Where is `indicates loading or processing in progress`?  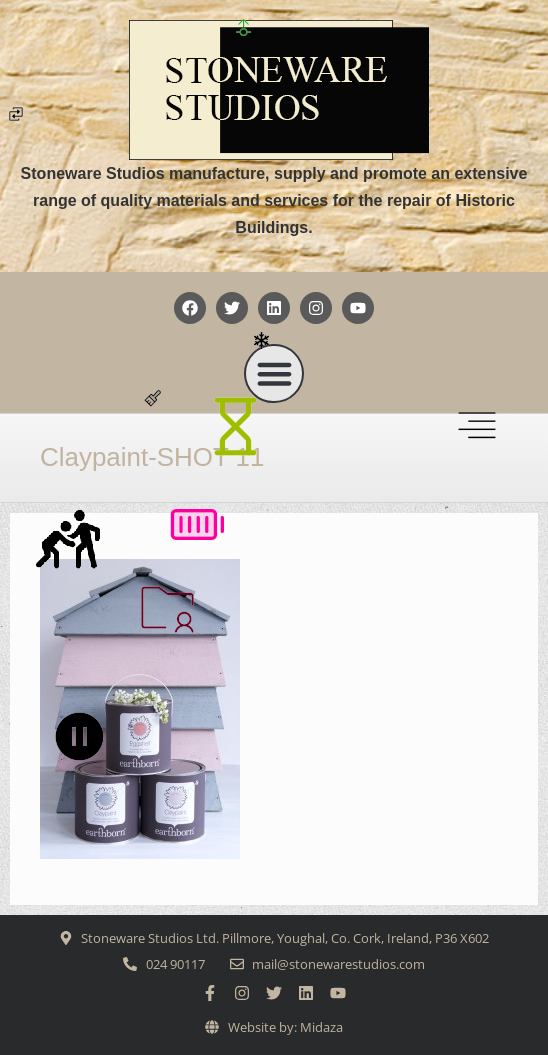
indicates loading or processing in progress is located at coordinates (235, 426).